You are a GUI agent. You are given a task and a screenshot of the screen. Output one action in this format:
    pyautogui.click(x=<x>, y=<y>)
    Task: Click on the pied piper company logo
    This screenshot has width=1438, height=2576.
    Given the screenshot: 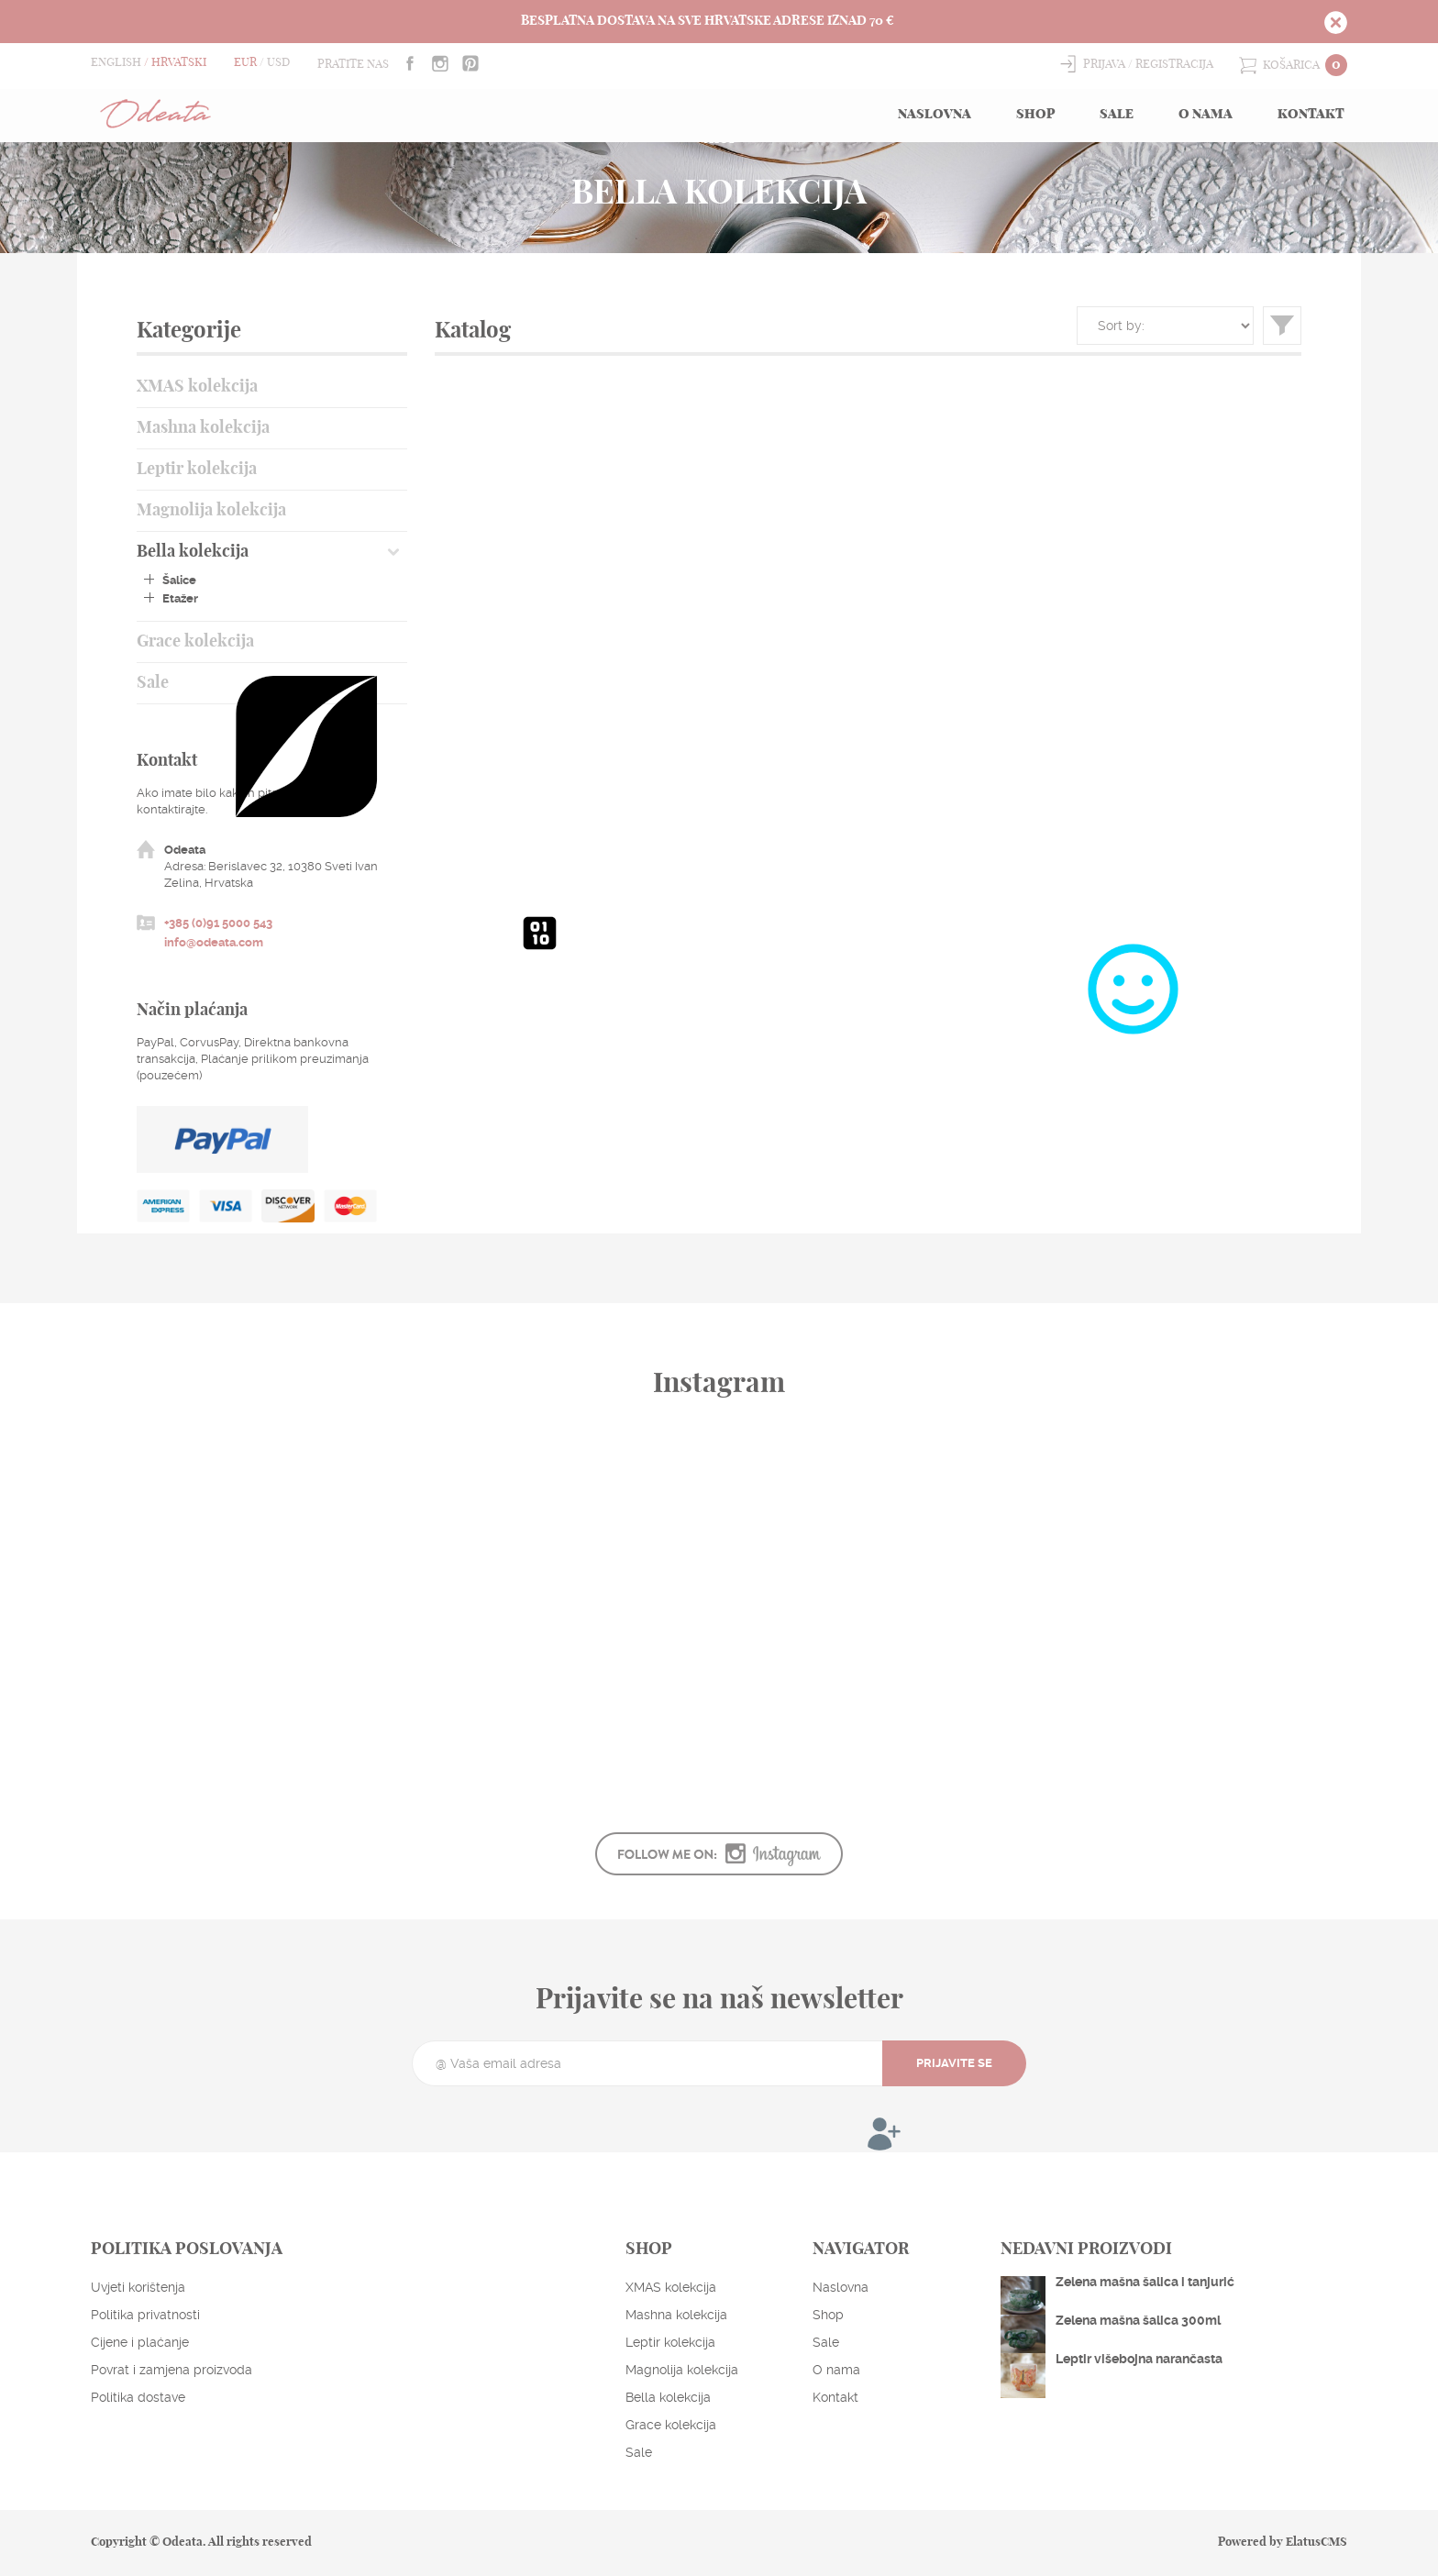 What is the action you would take?
    pyautogui.click(x=306, y=746)
    